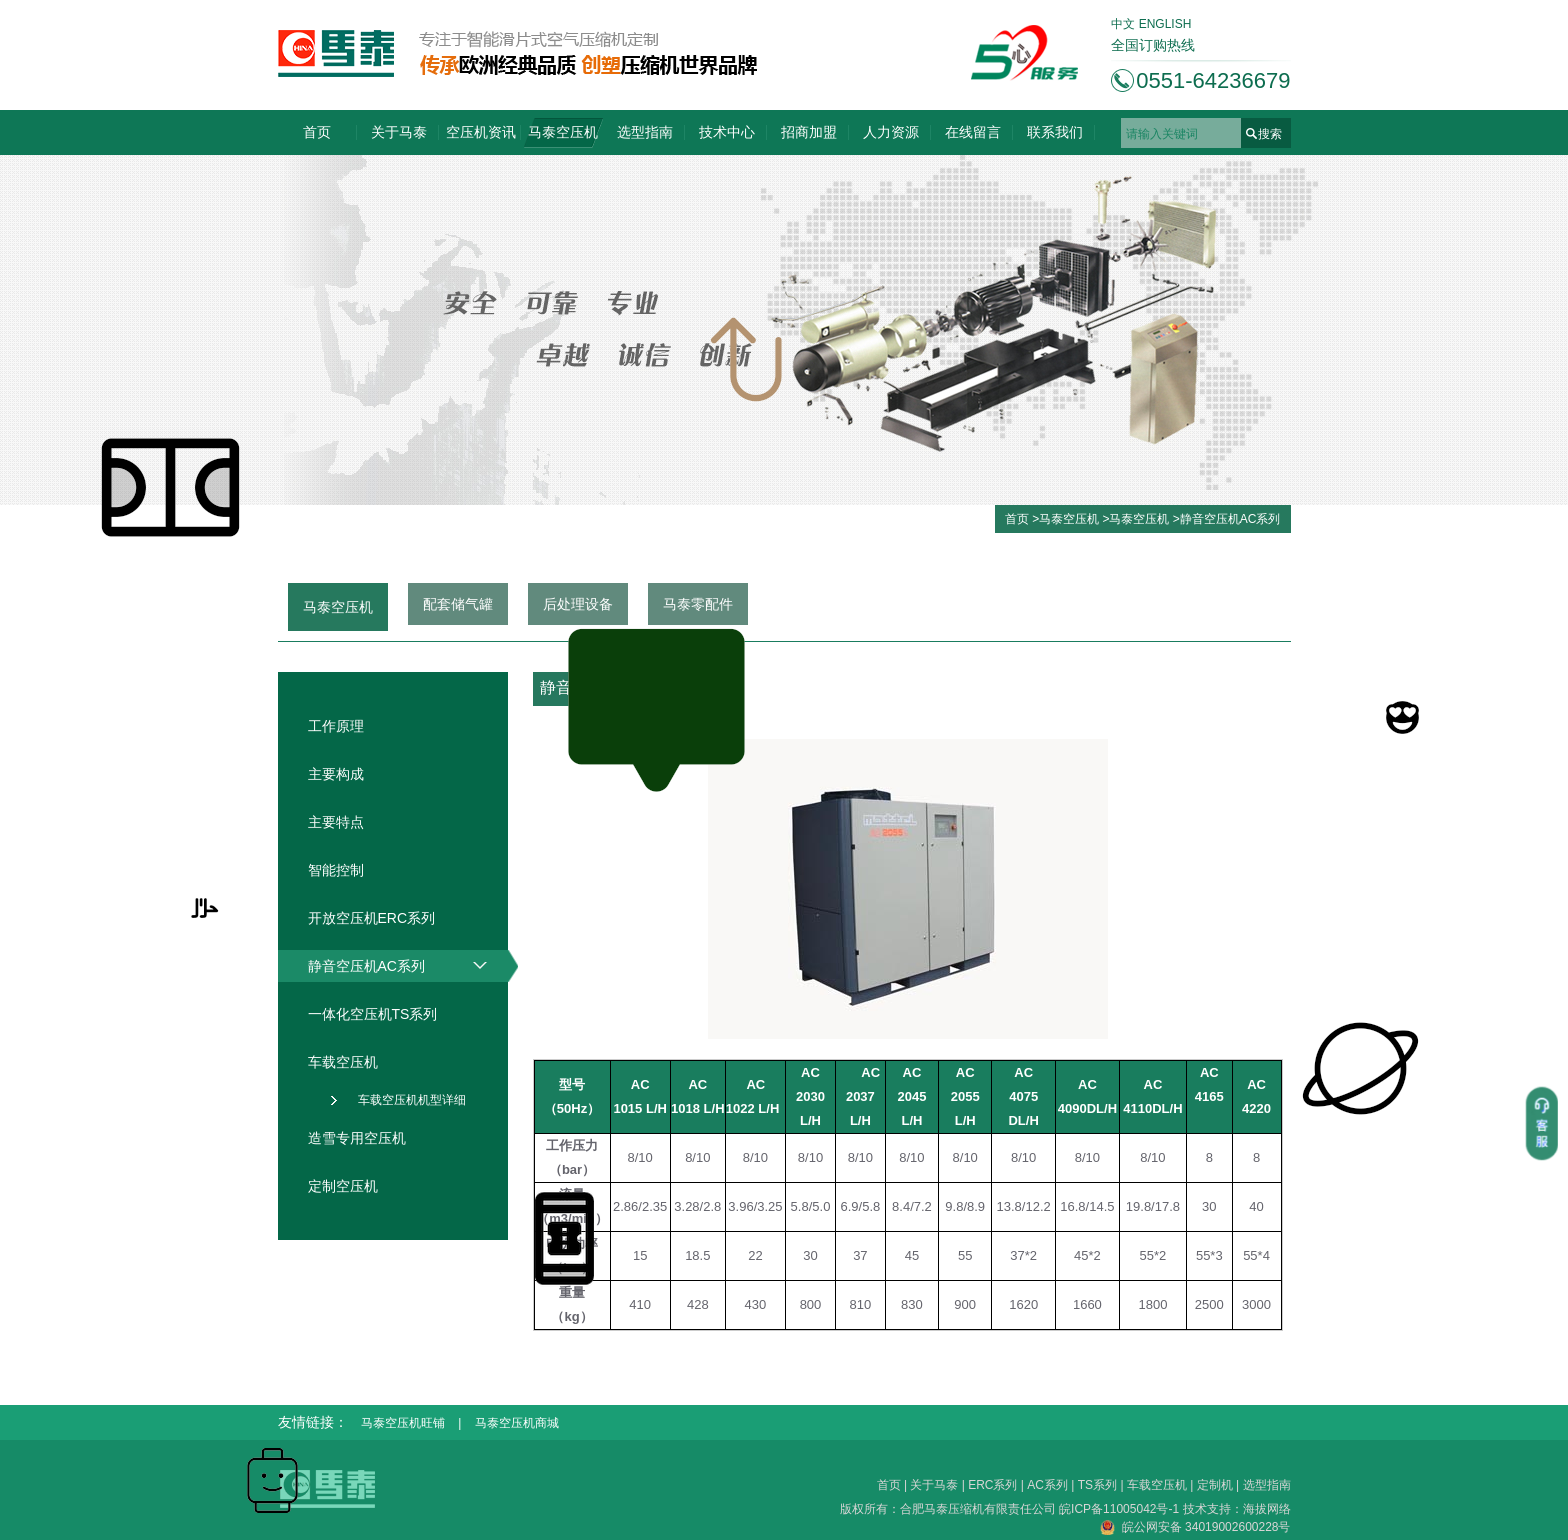  Describe the element at coordinates (656, 703) in the screenshot. I see `open chat or messaging` at that location.